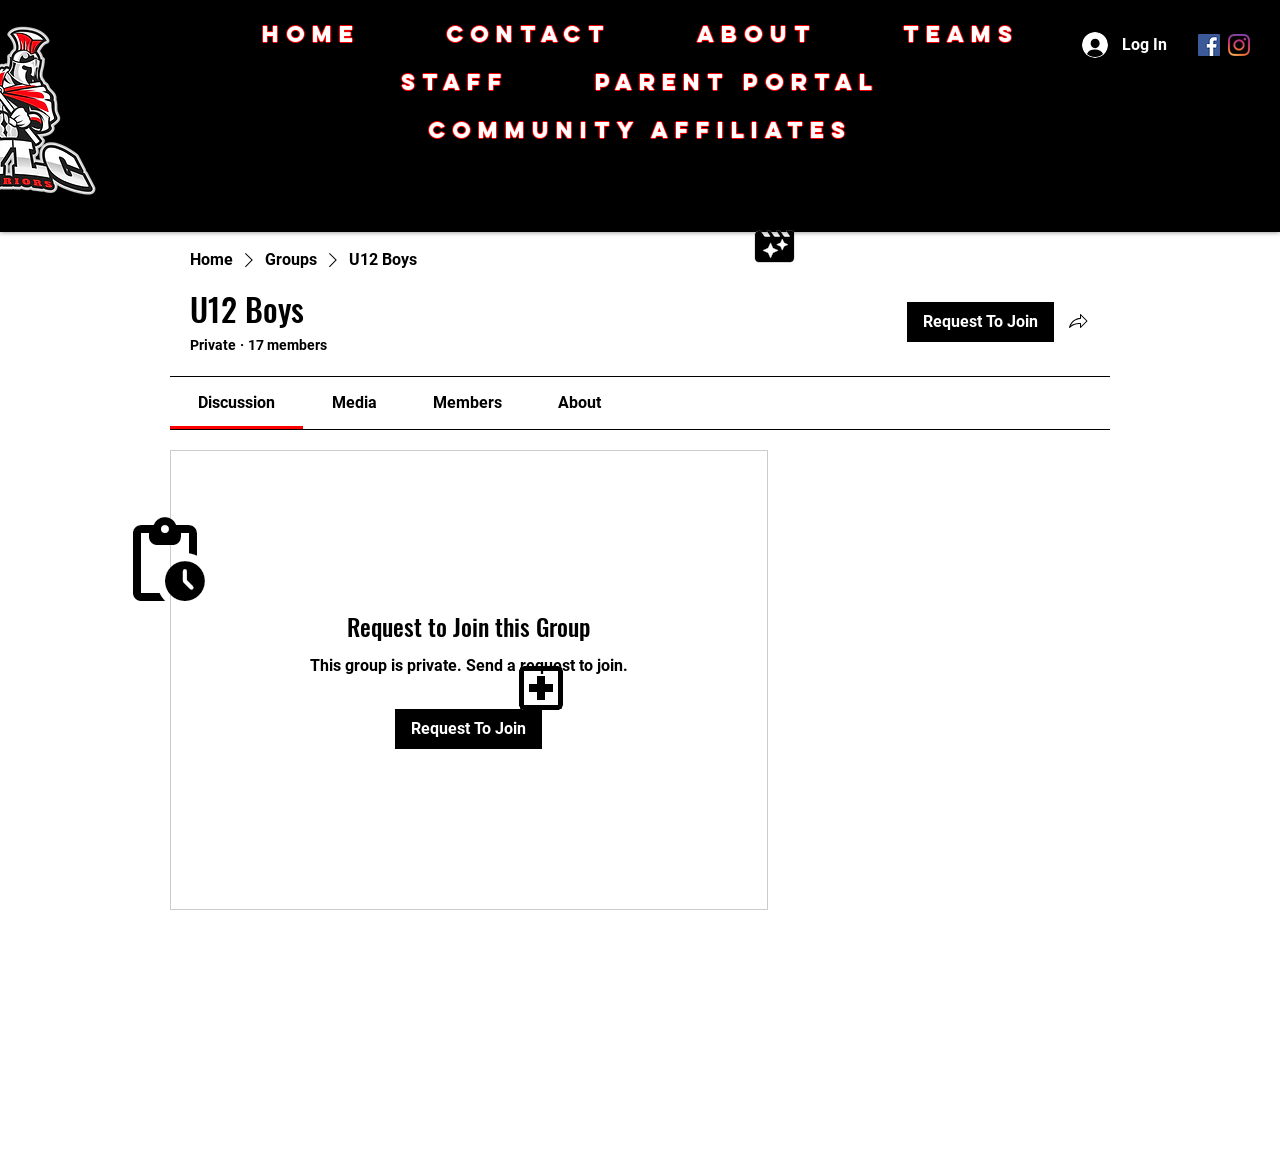 Image resolution: width=1280 pixels, height=1149 pixels. Describe the element at coordinates (774, 246) in the screenshot. I see `apply visual effects or filters to a video` at that location.